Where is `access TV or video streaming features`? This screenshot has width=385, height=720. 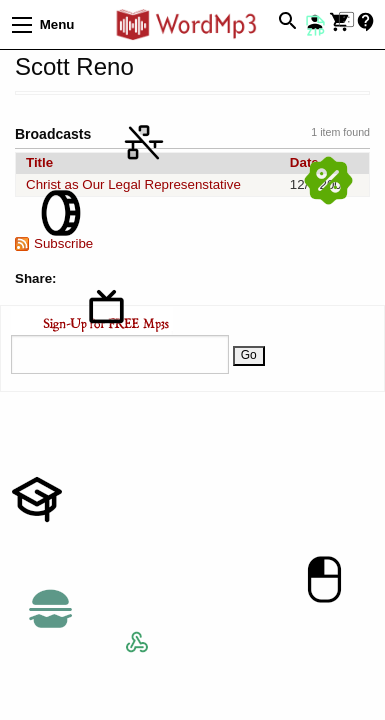 access TV or video streaming features is located at coordinates (106, 308).